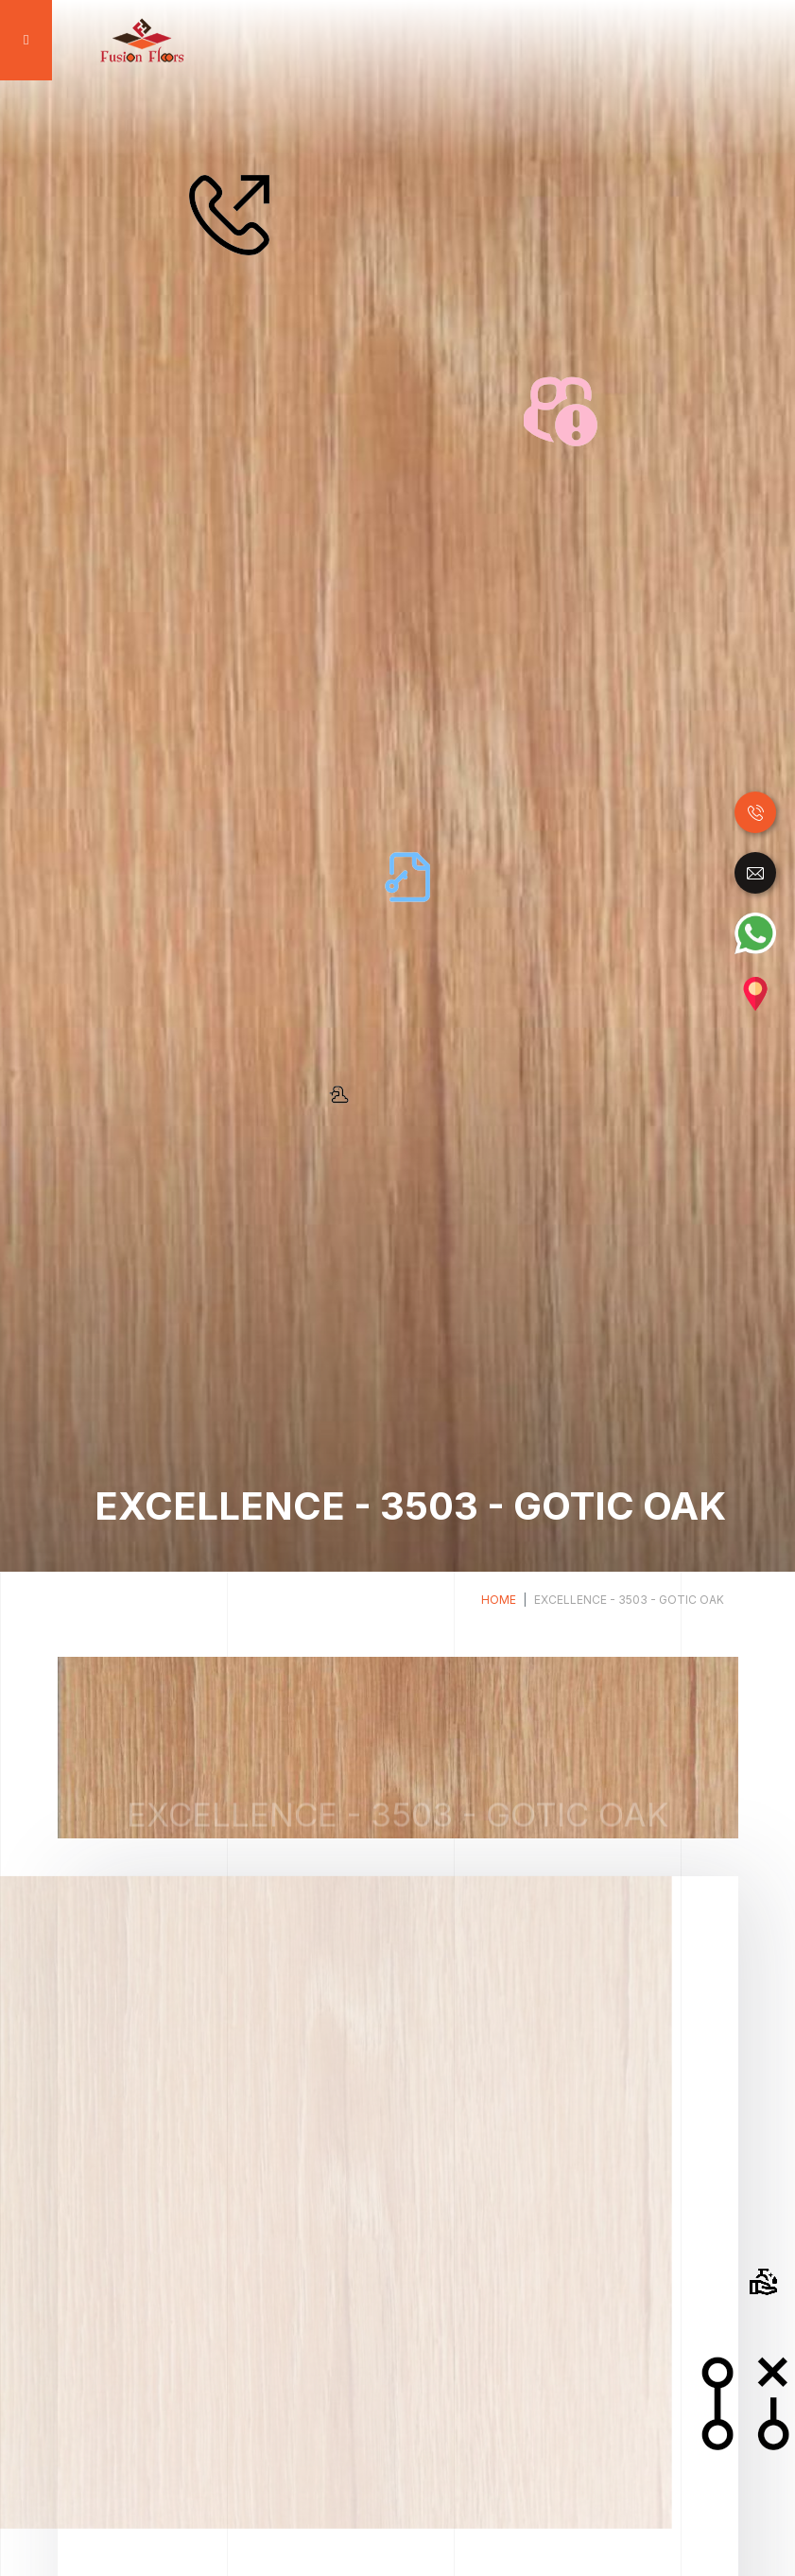 The width and height of the screenshot is (795, 2576). Describe the element at coordinates (339, 1095) in the screenshot. I see `python file or python language indicator` at that location.